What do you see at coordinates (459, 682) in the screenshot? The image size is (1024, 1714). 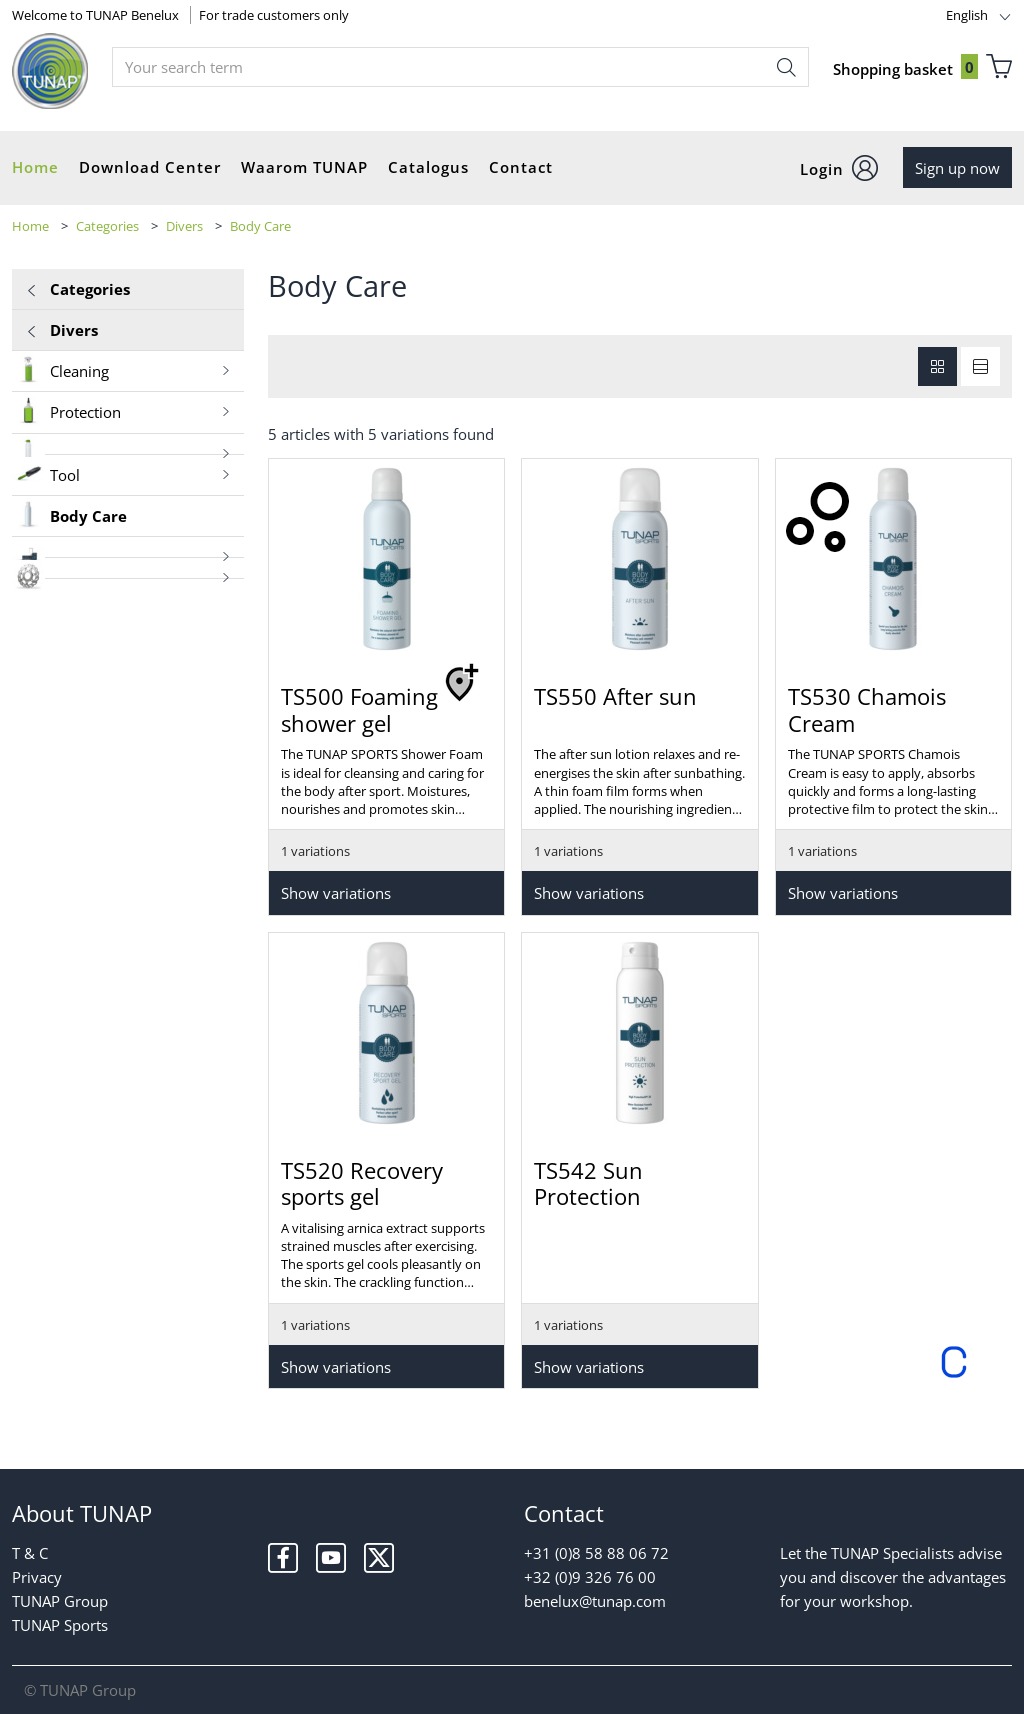 I see `add a new location pin to the map` at bounding box center [459, 682].